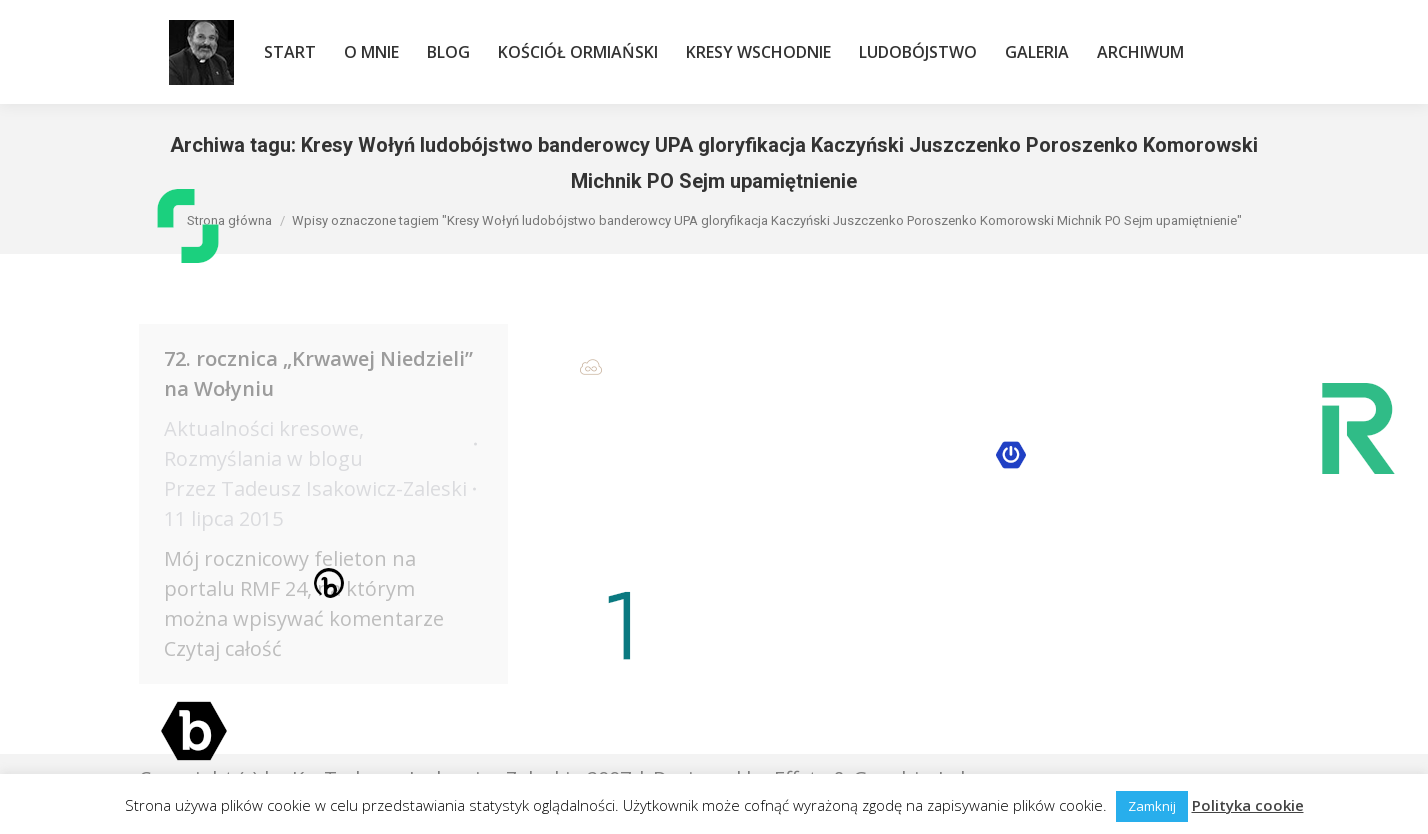 The width and height of the screenshot is (1428, 834). I want to click on visit bugcrowd security platform, so click(194, 731).